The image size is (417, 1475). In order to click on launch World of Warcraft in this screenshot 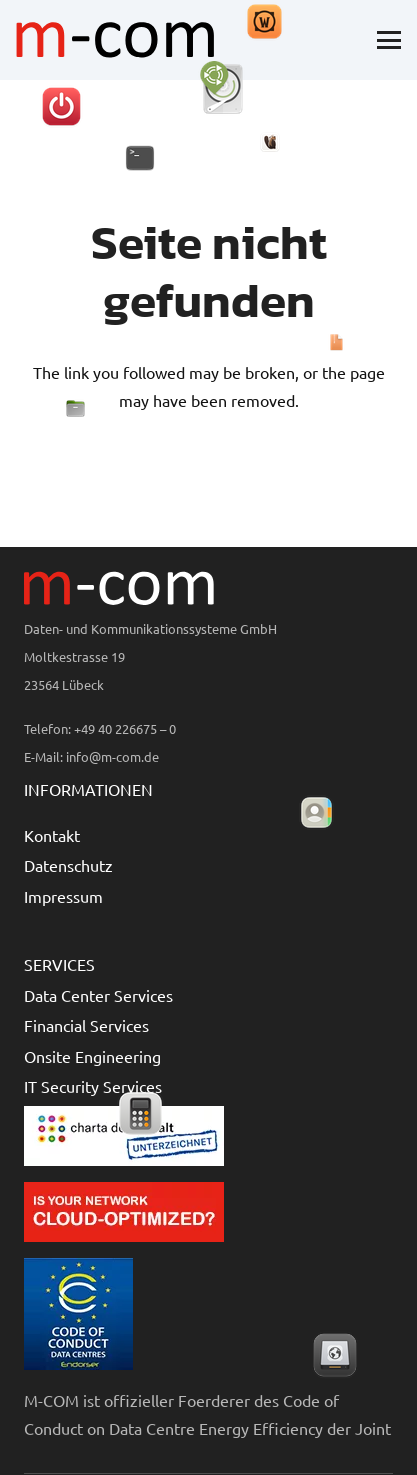, I will do `click(264, 21)`.